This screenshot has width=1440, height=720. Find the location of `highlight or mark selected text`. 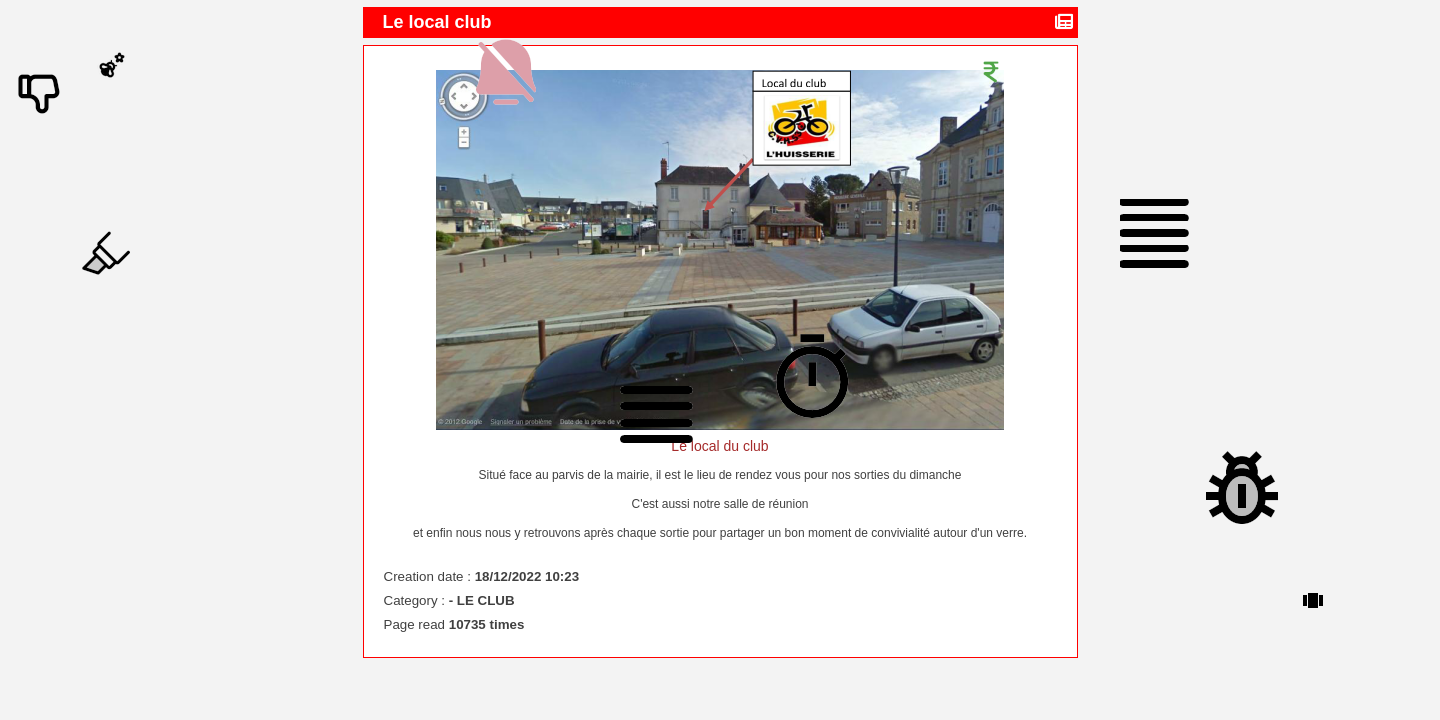

highlight or mark selected text is located at coordinates (104, 255).